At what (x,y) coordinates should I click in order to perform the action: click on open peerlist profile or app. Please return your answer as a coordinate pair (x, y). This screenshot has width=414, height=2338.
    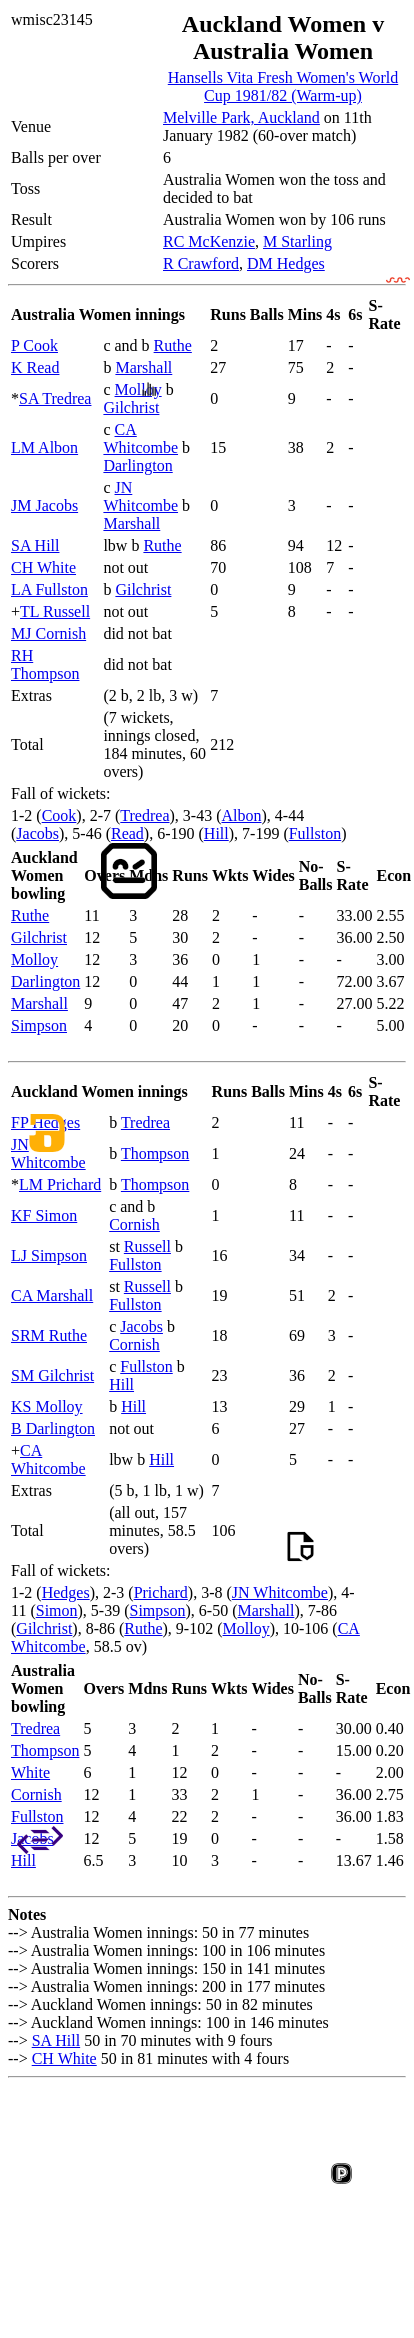
    Looking at the image, I should click on (341, 2173).